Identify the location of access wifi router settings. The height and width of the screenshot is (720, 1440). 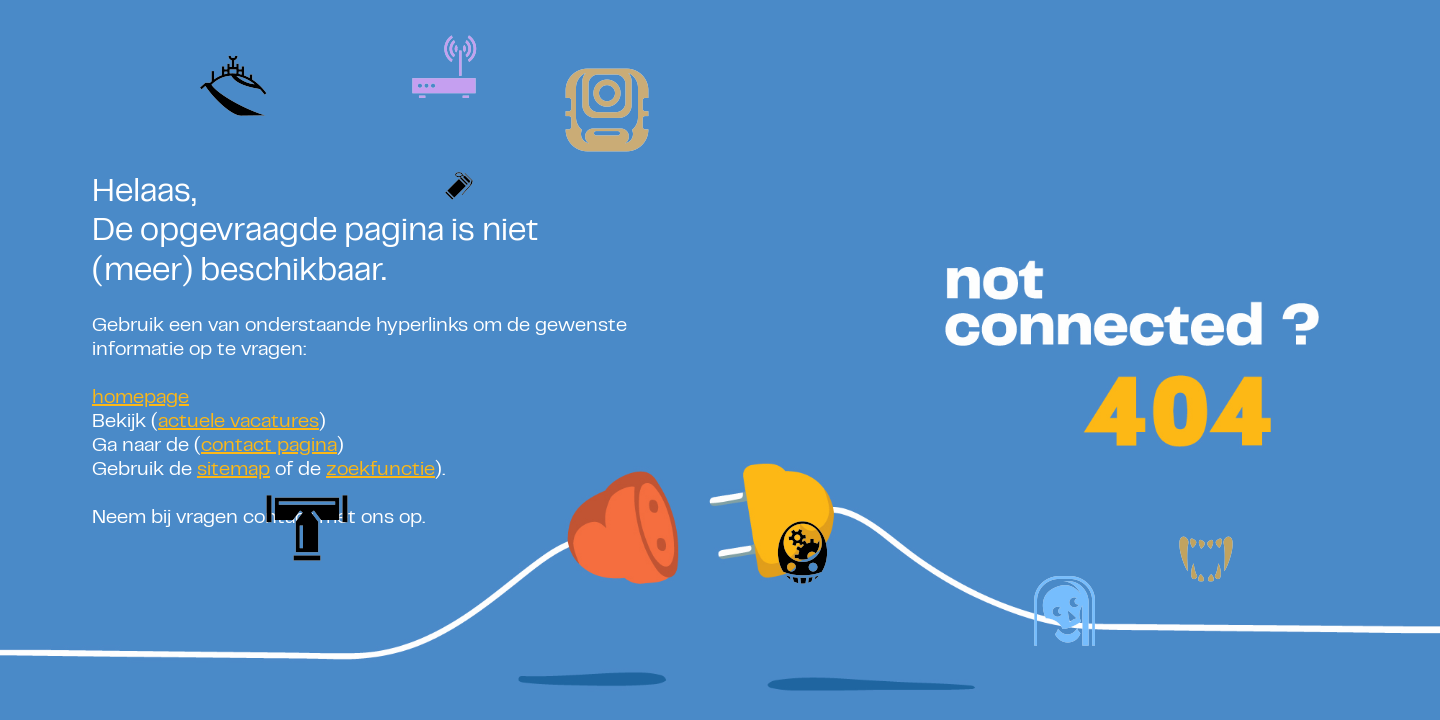
(444, 66).